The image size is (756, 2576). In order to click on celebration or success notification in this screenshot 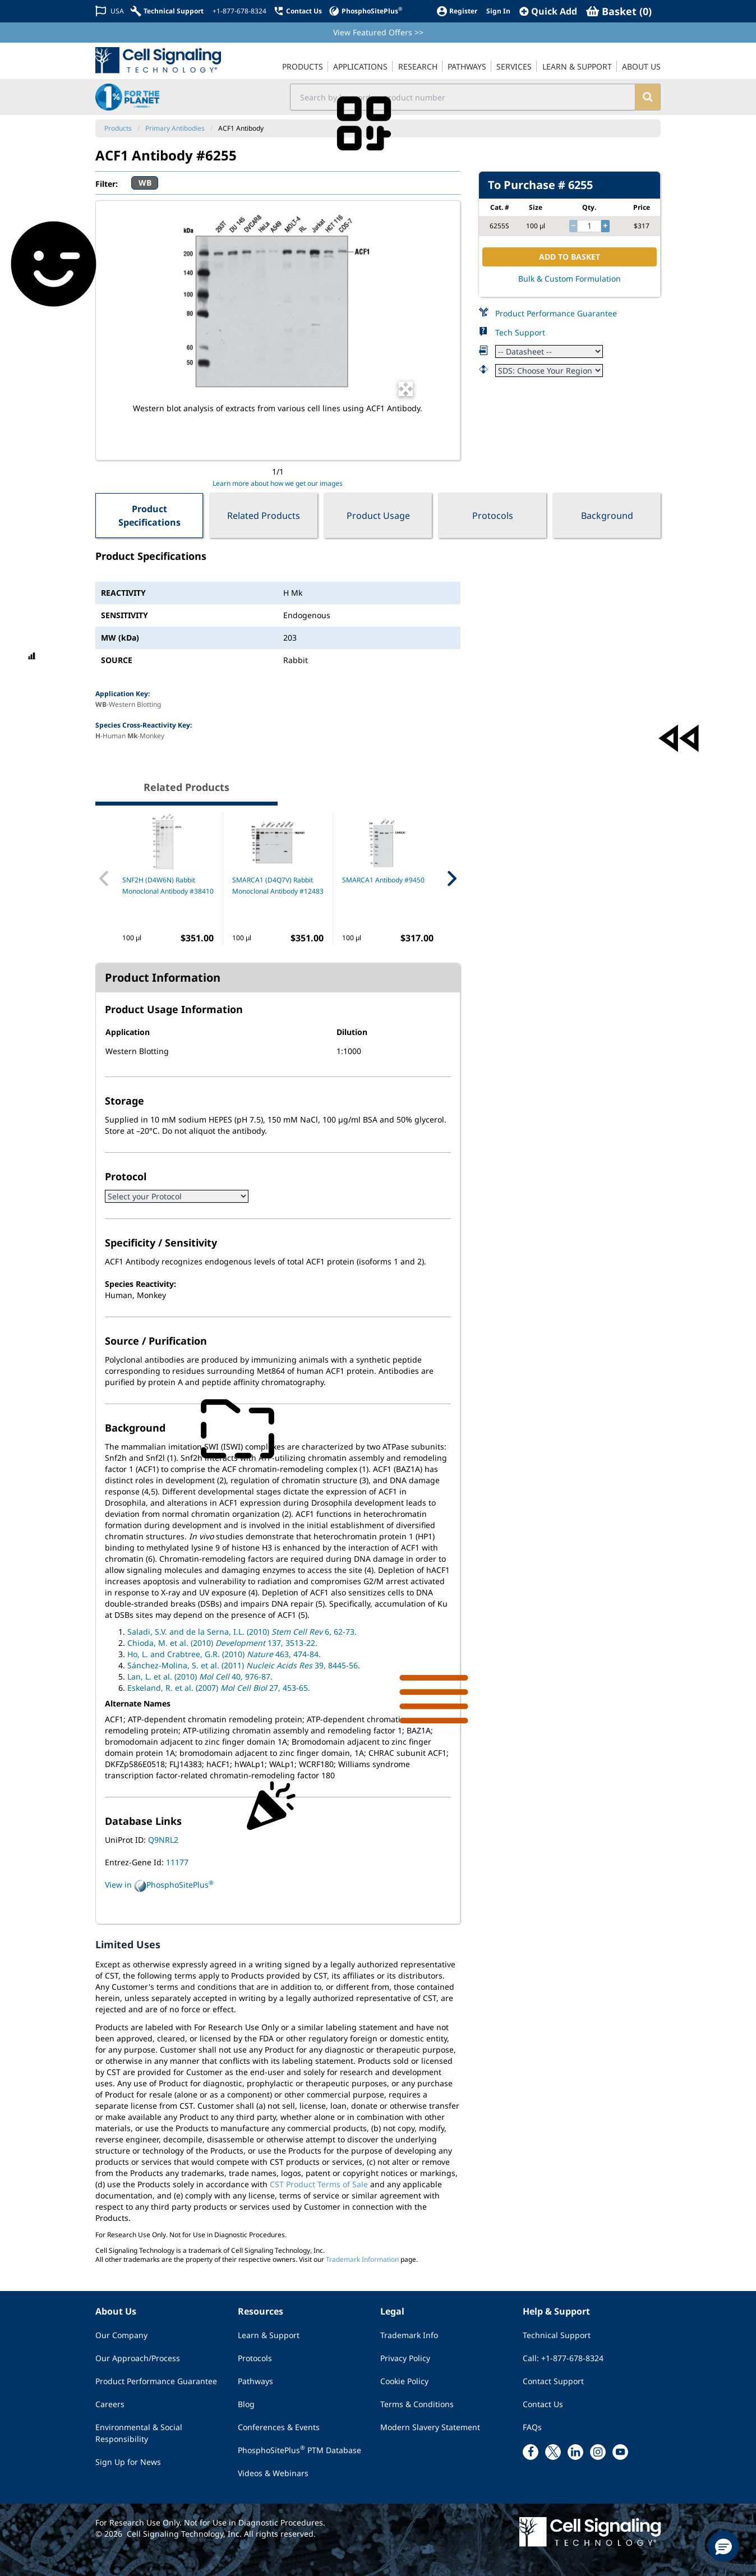, I will do `click(268, 1808)`.